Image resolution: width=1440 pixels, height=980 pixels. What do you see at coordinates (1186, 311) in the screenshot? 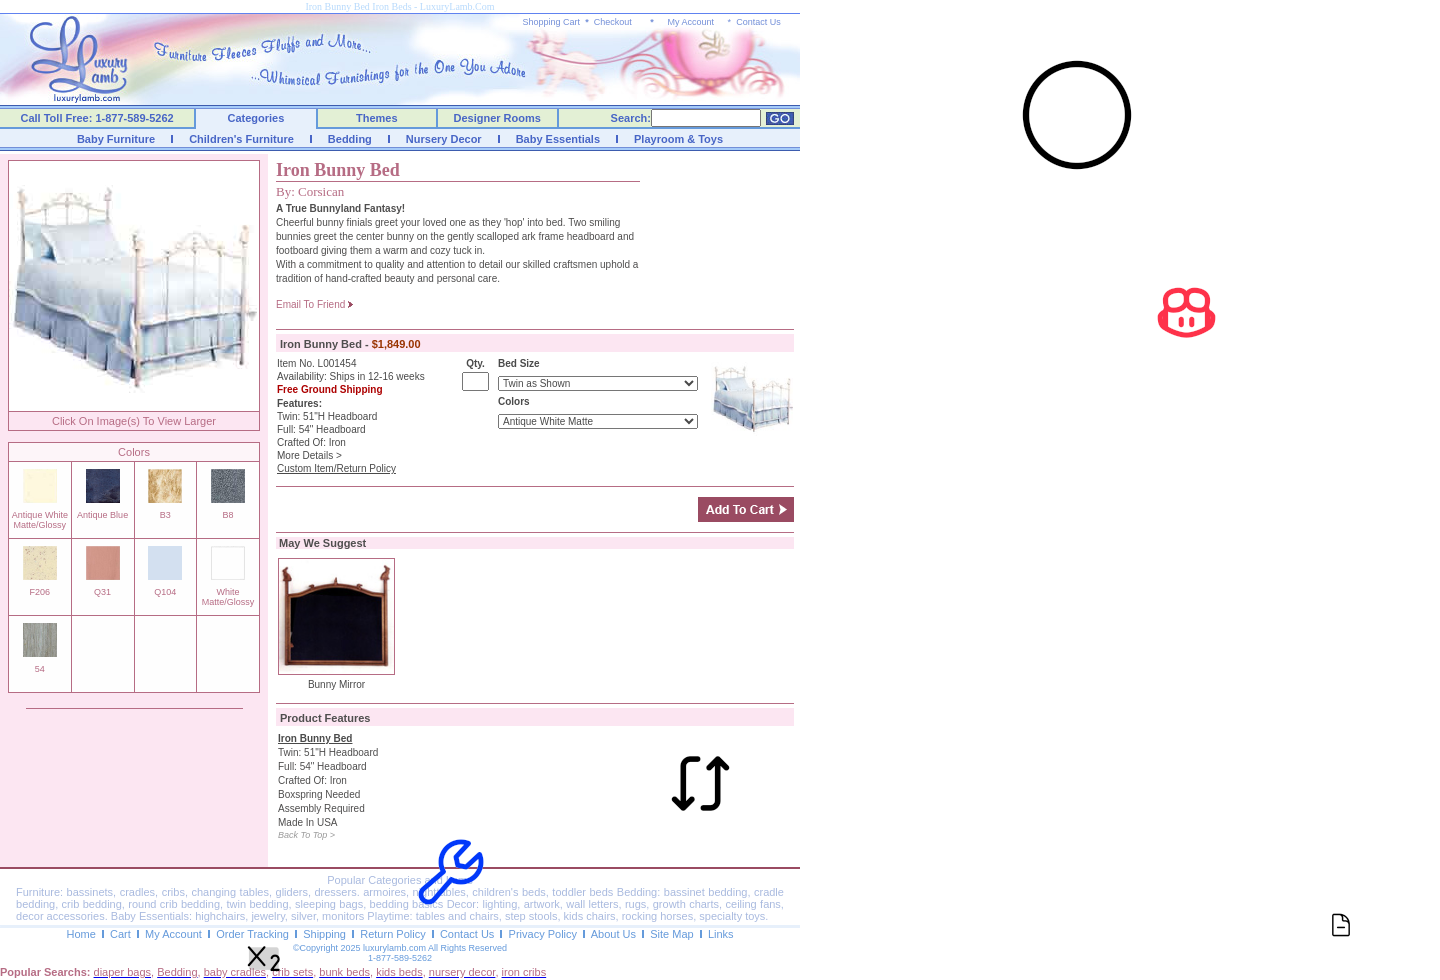
I see `access github copilot AI coding assistant` at bounding box center [1186, 311].